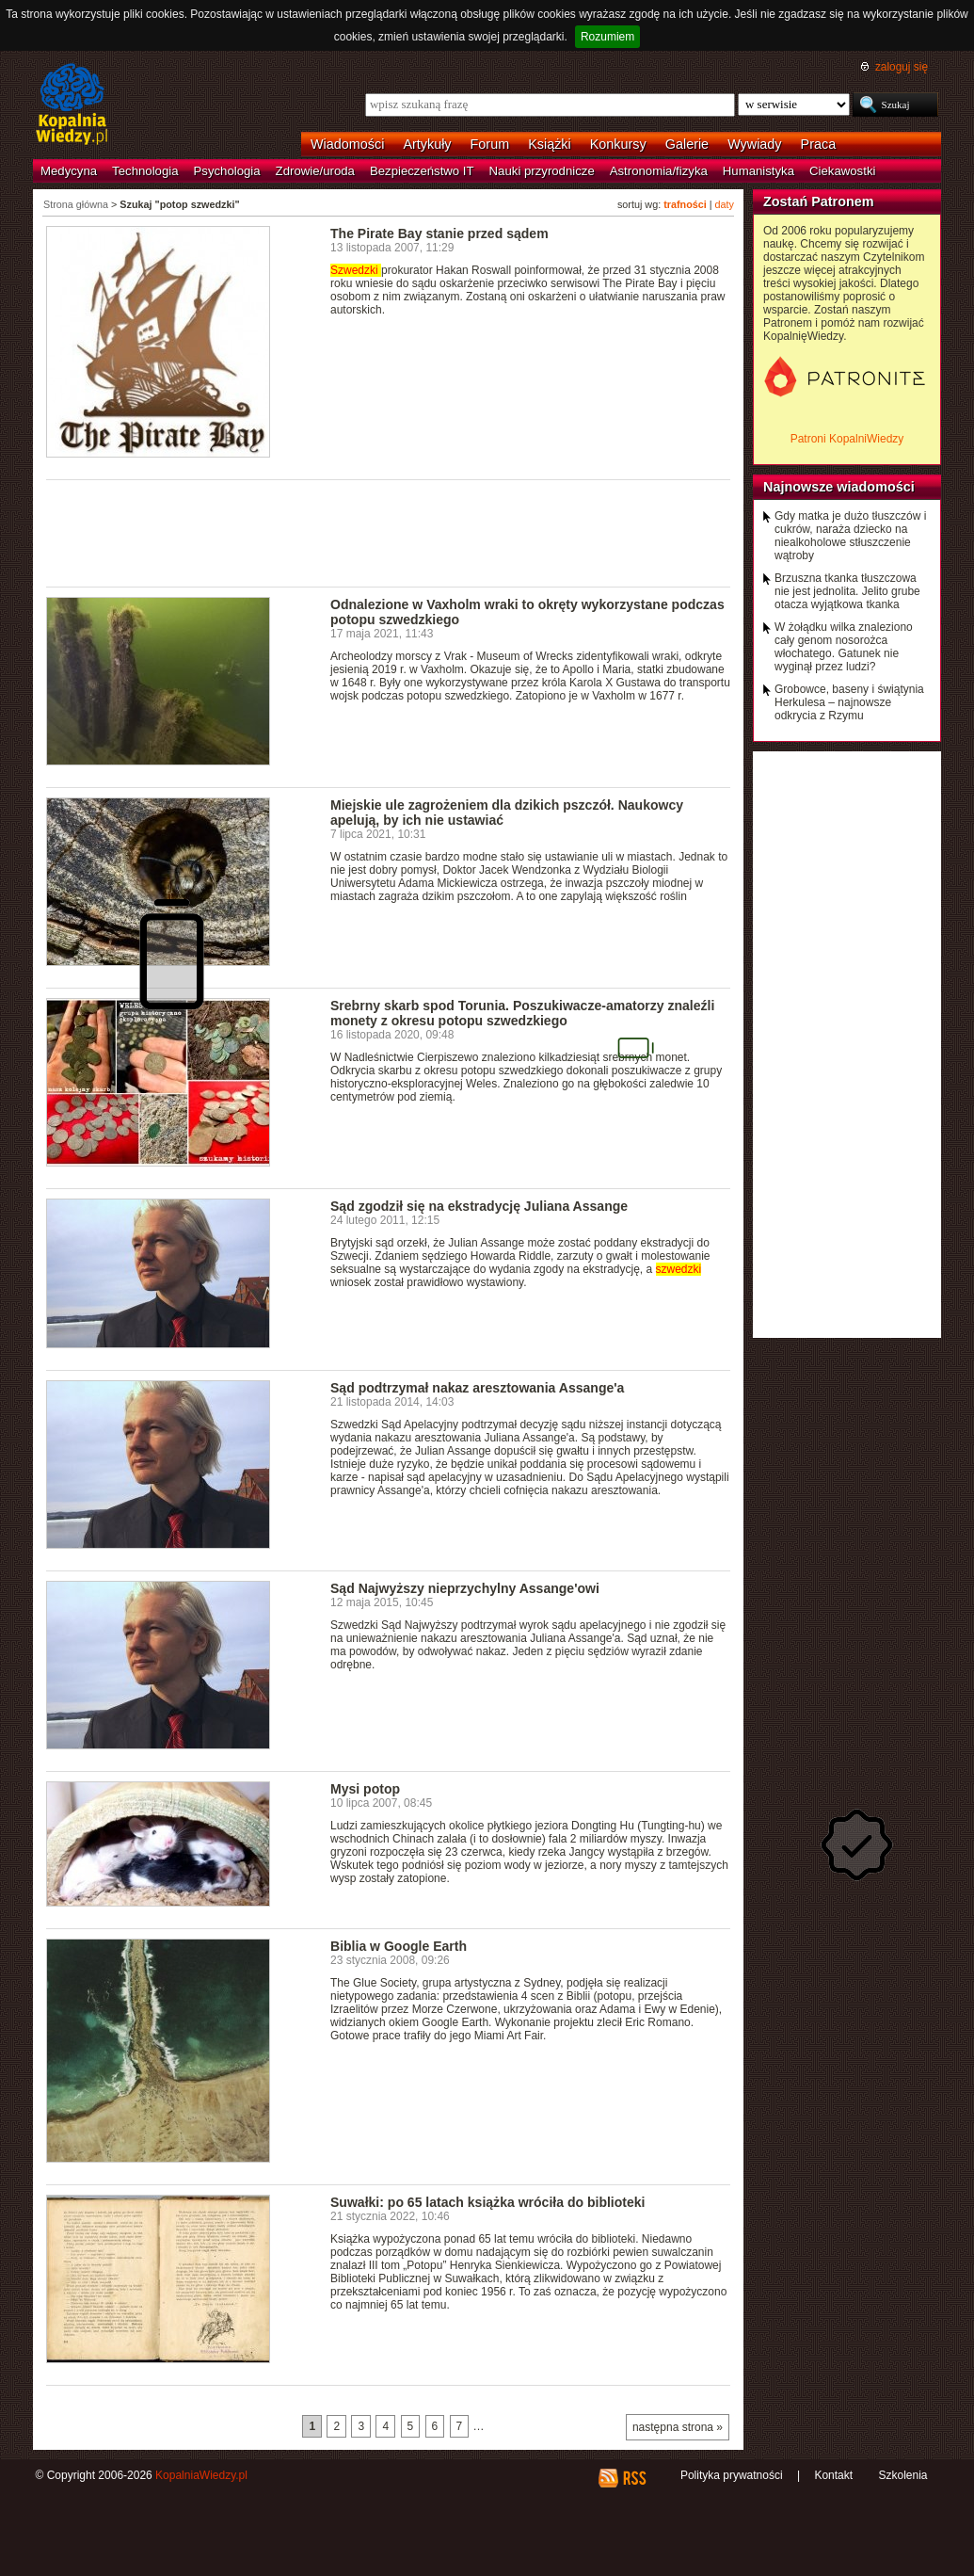 The image size is (974, 2576). What do you see at coordinates (171, 956) in the screenshot?
I see `indicates battery is completely drained` at bounding box center [171, 956].